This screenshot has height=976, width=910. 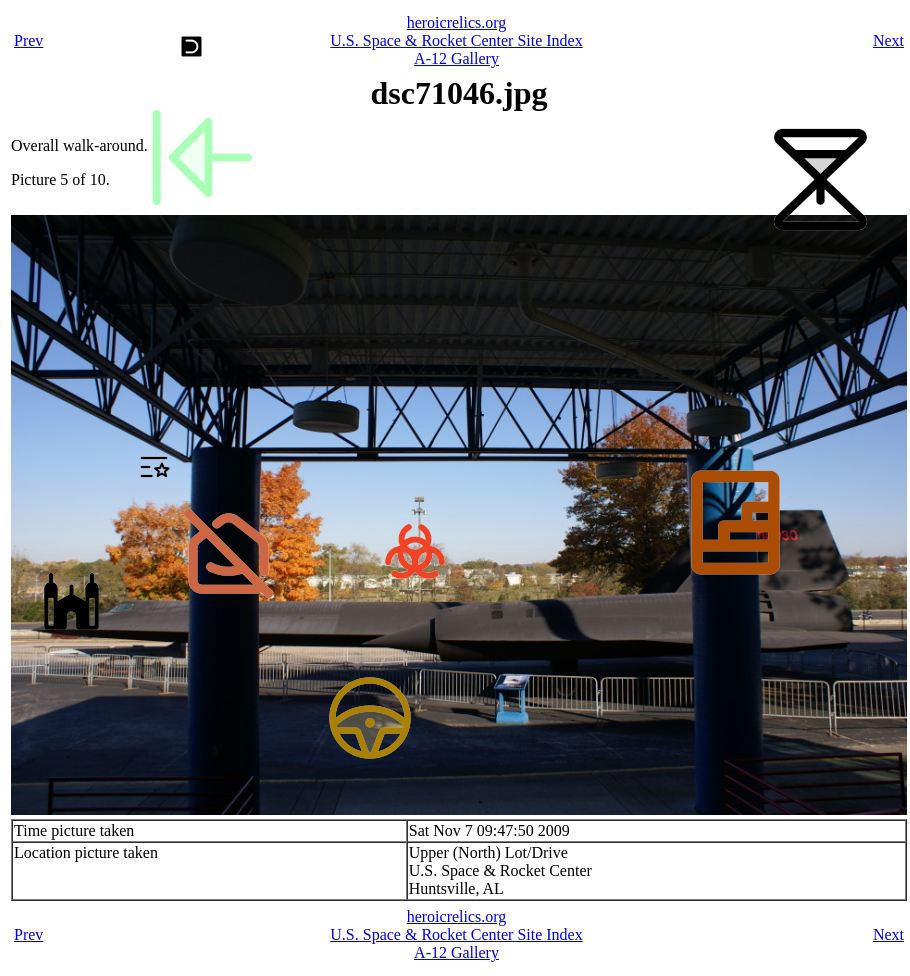 What do you see at coordinates (200, 157) in the screenshot?
I see `go back to the beginning` at bounding box center [200, 157].